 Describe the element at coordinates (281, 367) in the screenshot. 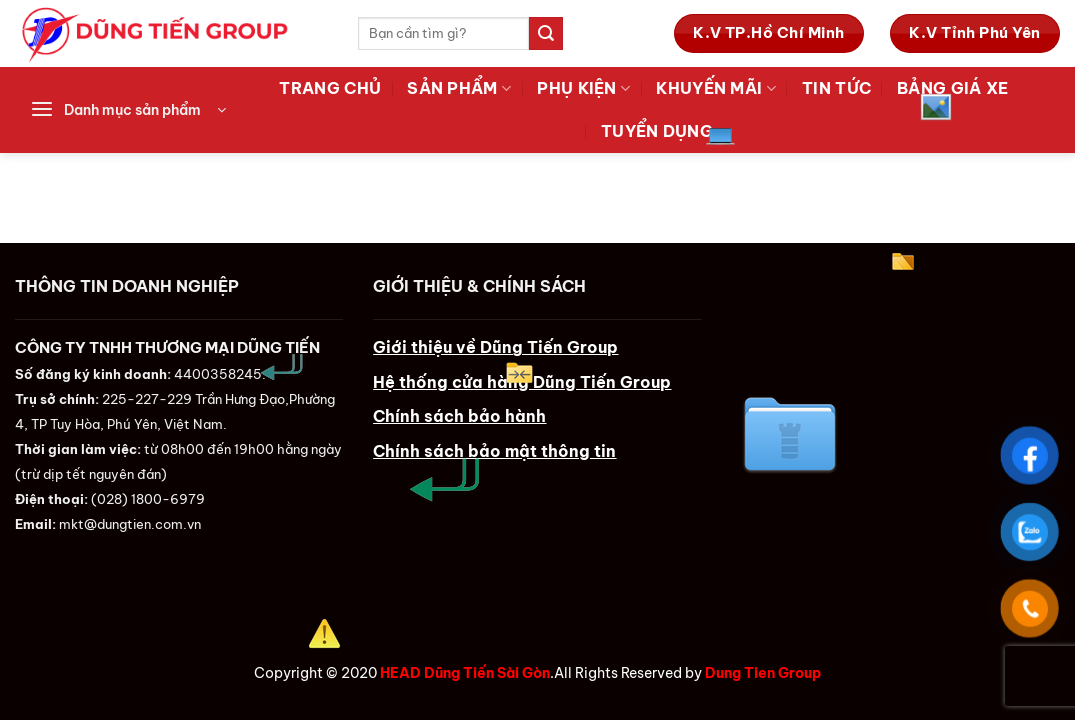

I see `reply to all recipients of an email` at that location.